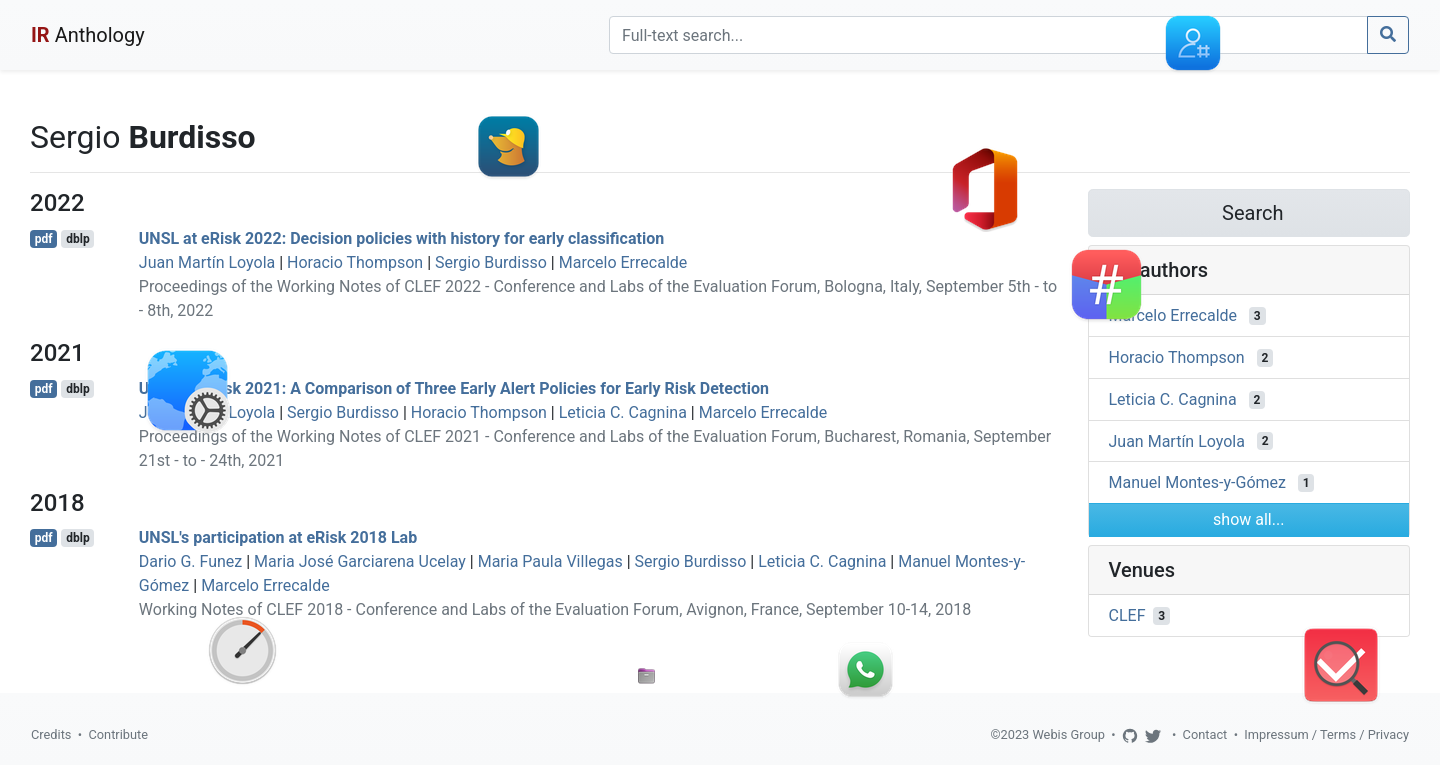 Image resolution: width=1440 pixels, height=765 pixels. What do you see at coordinates (1341, 665) in the screenshot?
I see `open dconf editor to browse and modify system configuration settings` at bounding box center [1341, 665].